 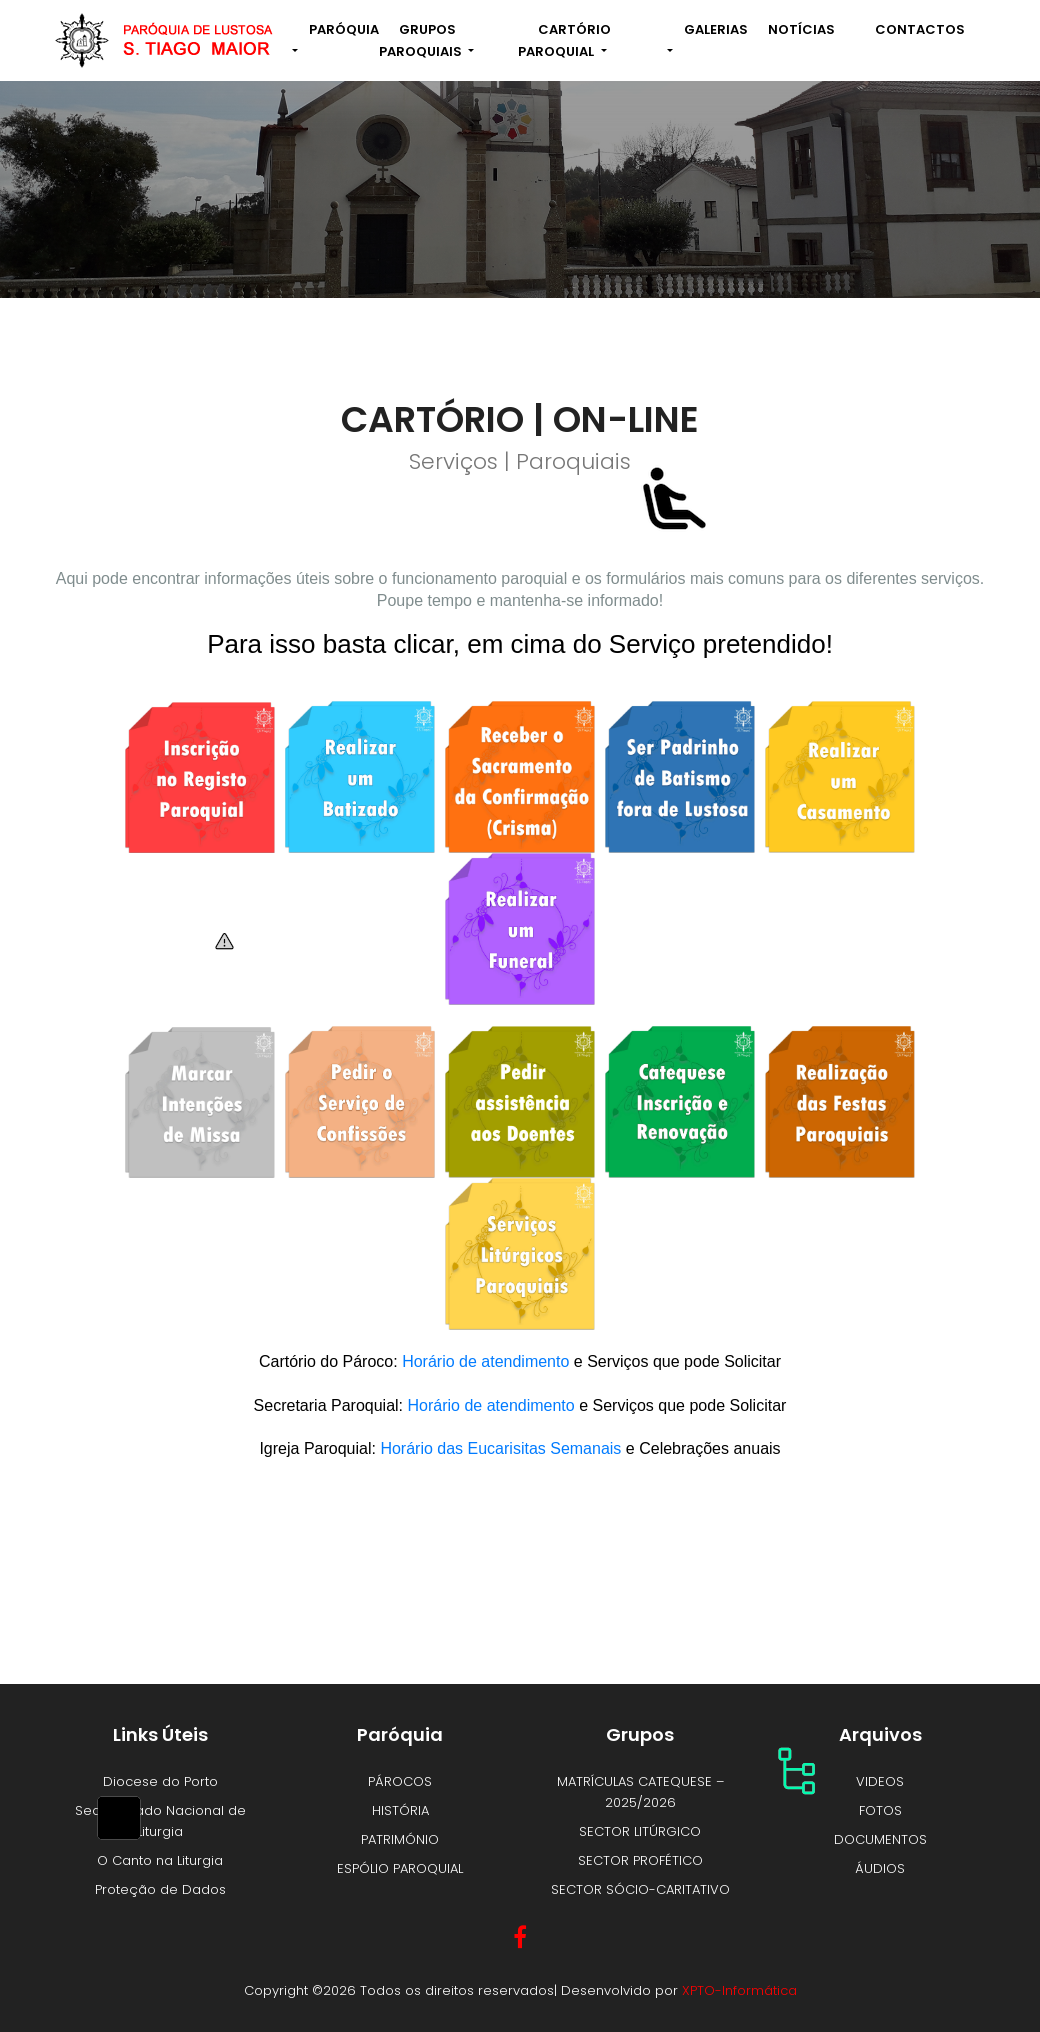 I want to click on select extra legroom or recline seating, so click(x=675, y=500).